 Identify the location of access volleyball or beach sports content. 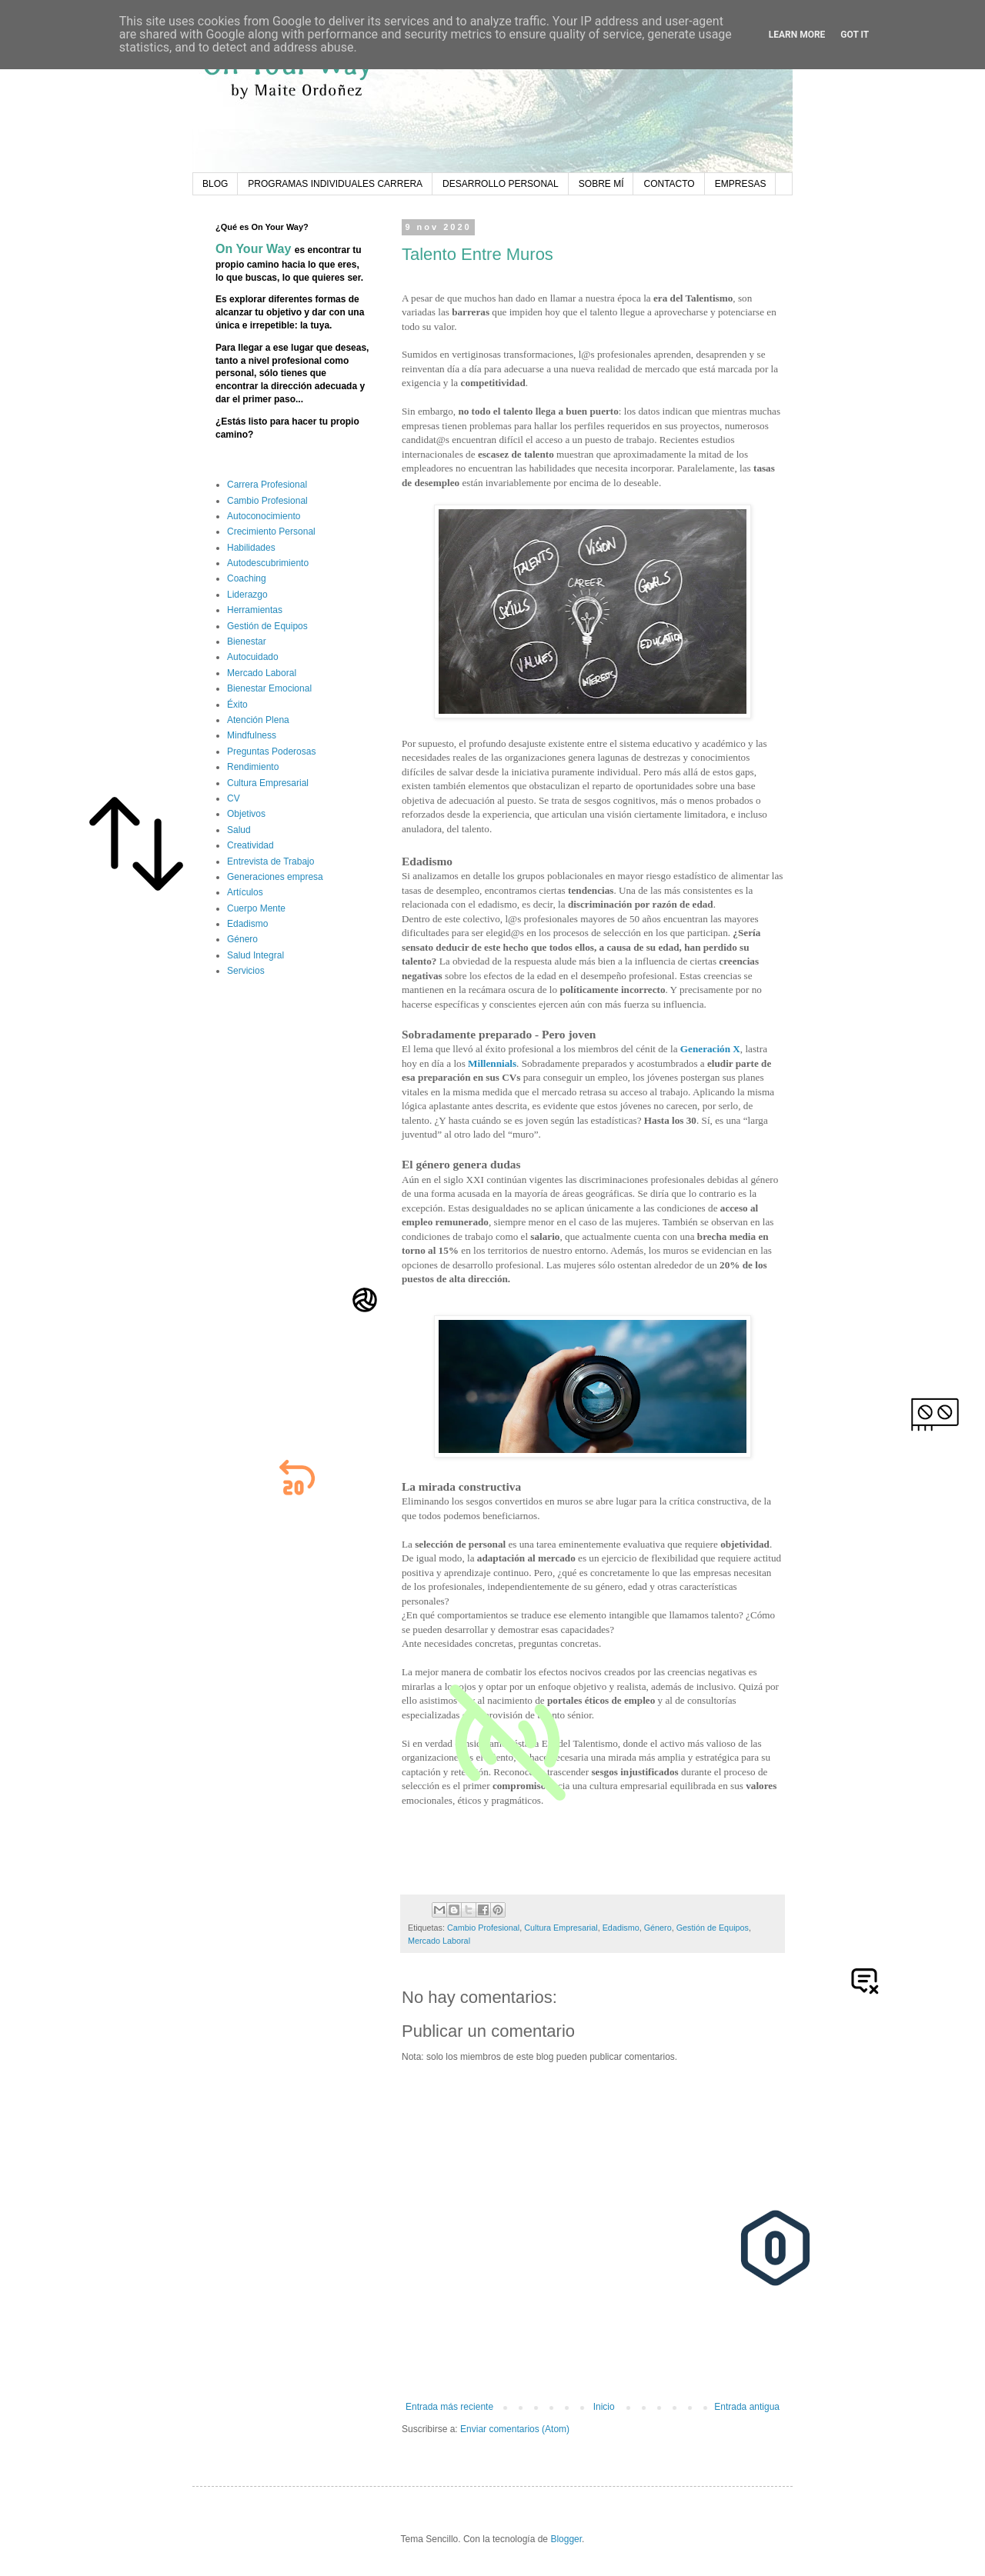
(365, 1300).